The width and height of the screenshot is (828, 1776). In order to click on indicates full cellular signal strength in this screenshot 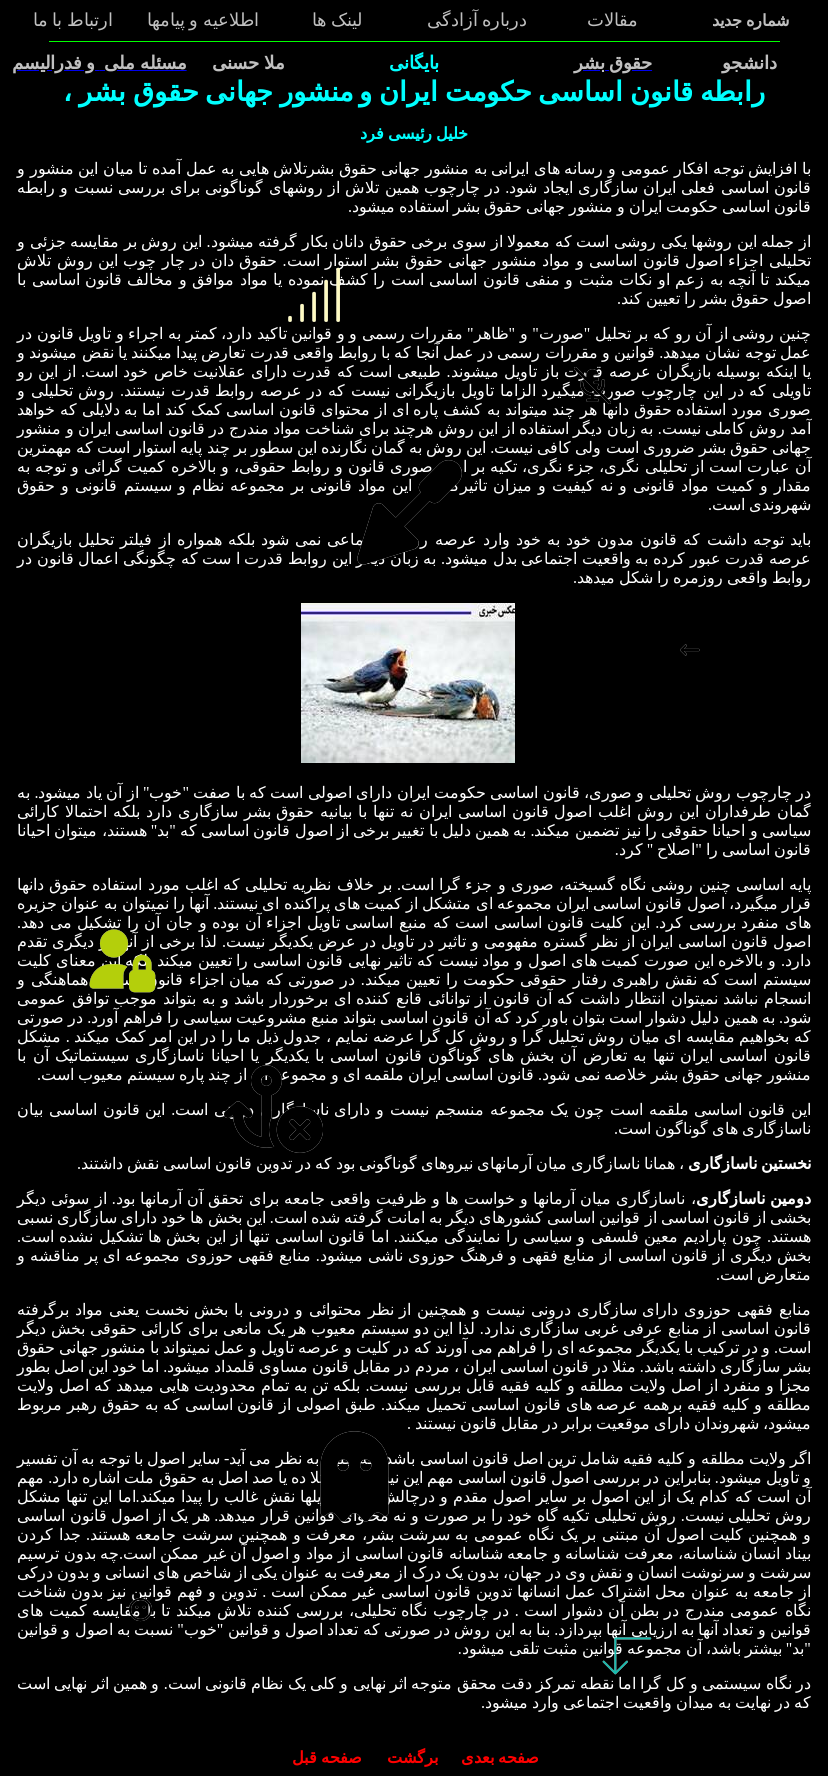, I will do `click(316, 298)`.